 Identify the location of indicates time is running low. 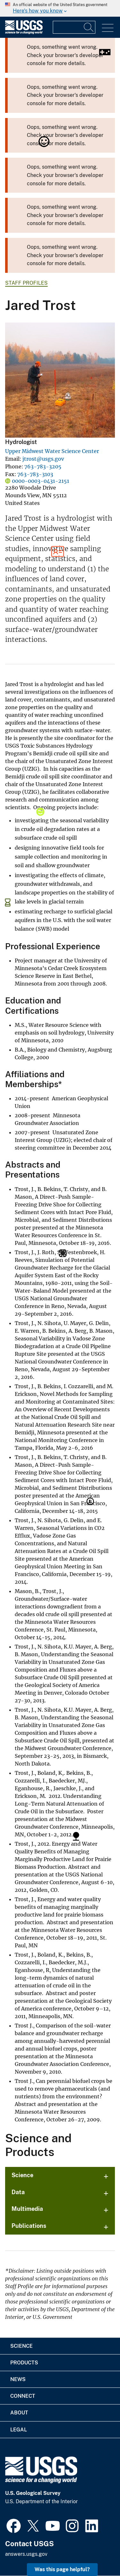
(8, 902).